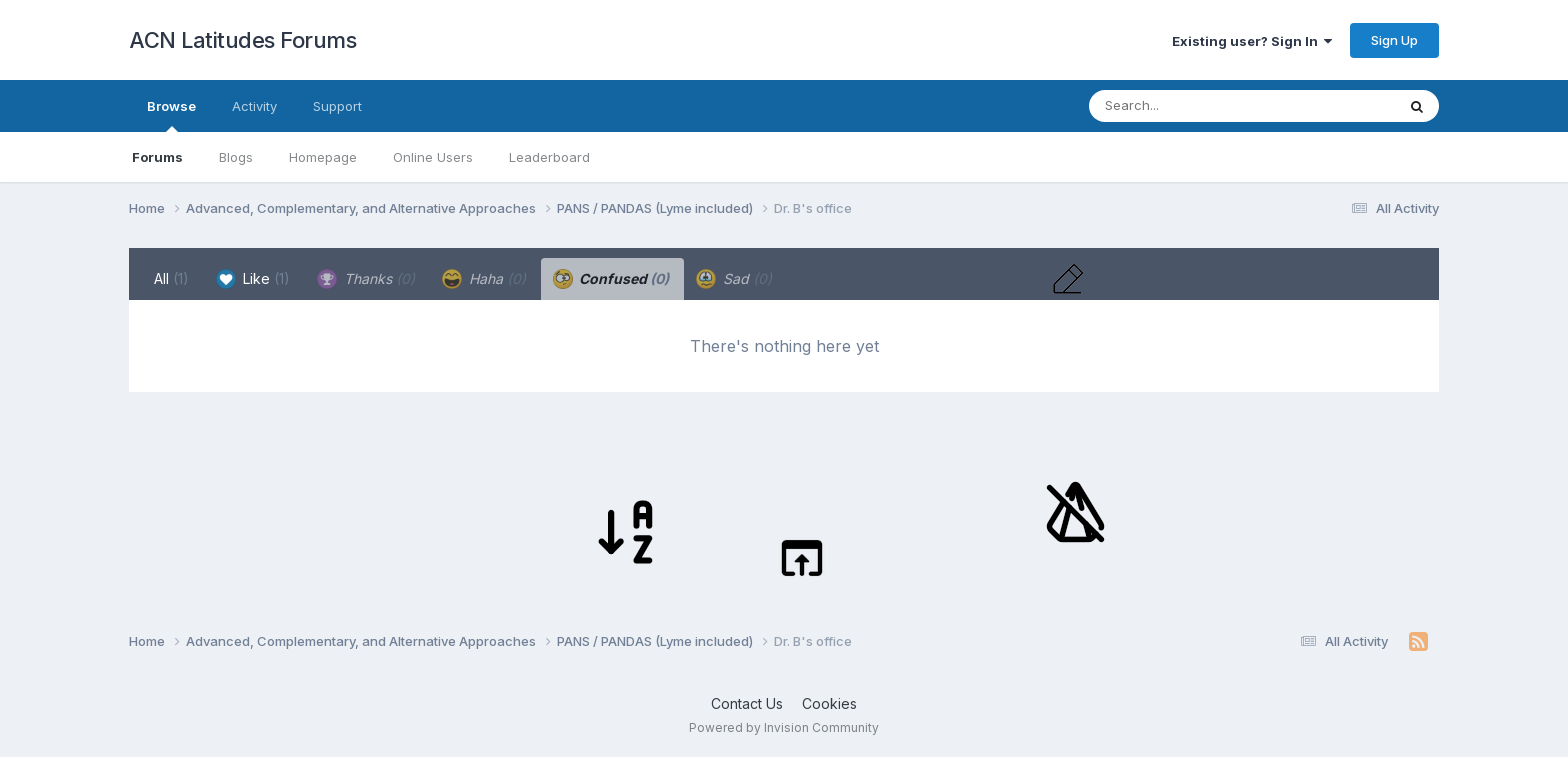  Describe the element at coordinates (627, 532) in the screenshot. I see `sort items alphabetically A to Z` at that location.